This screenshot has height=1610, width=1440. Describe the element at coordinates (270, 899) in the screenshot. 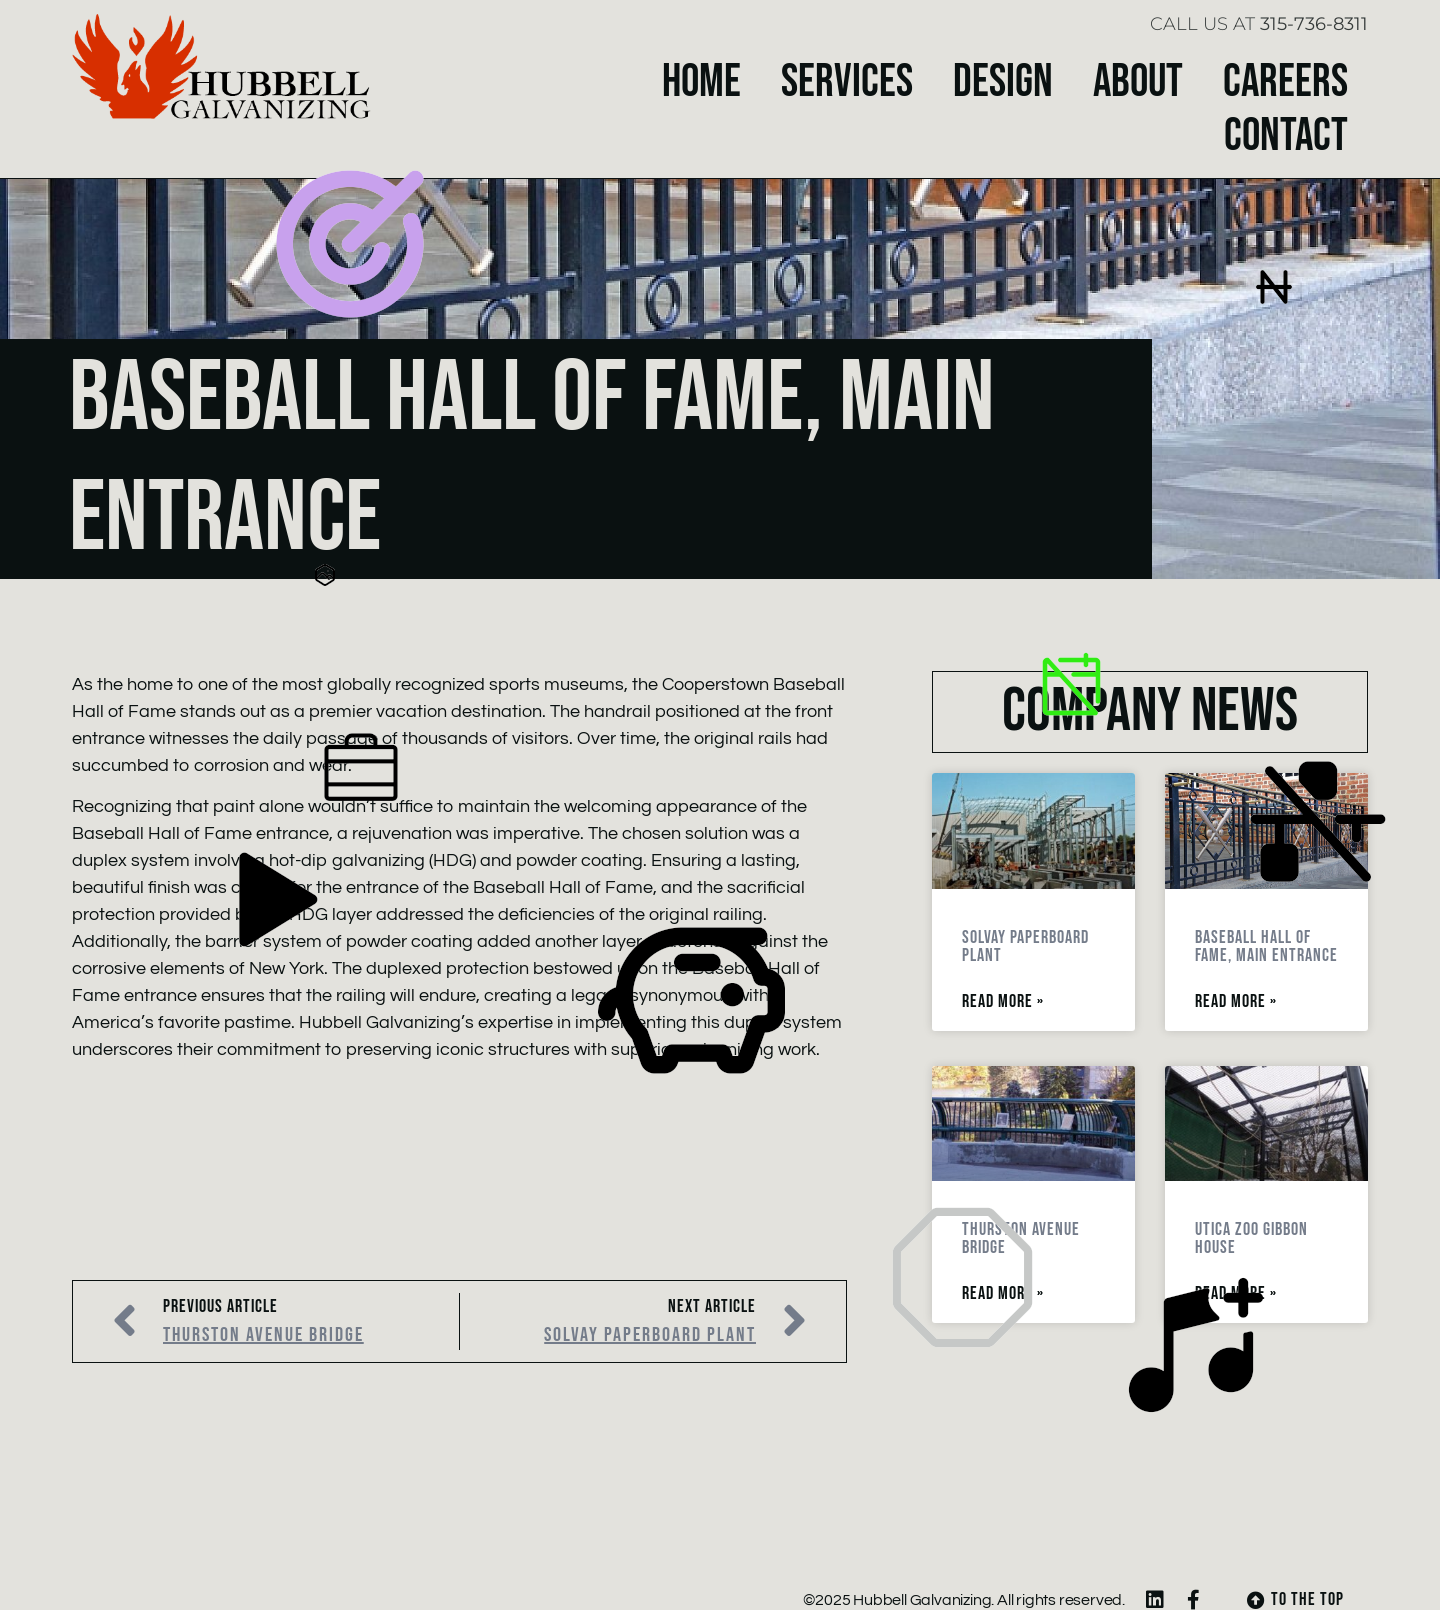

I see `play media content` at that location.